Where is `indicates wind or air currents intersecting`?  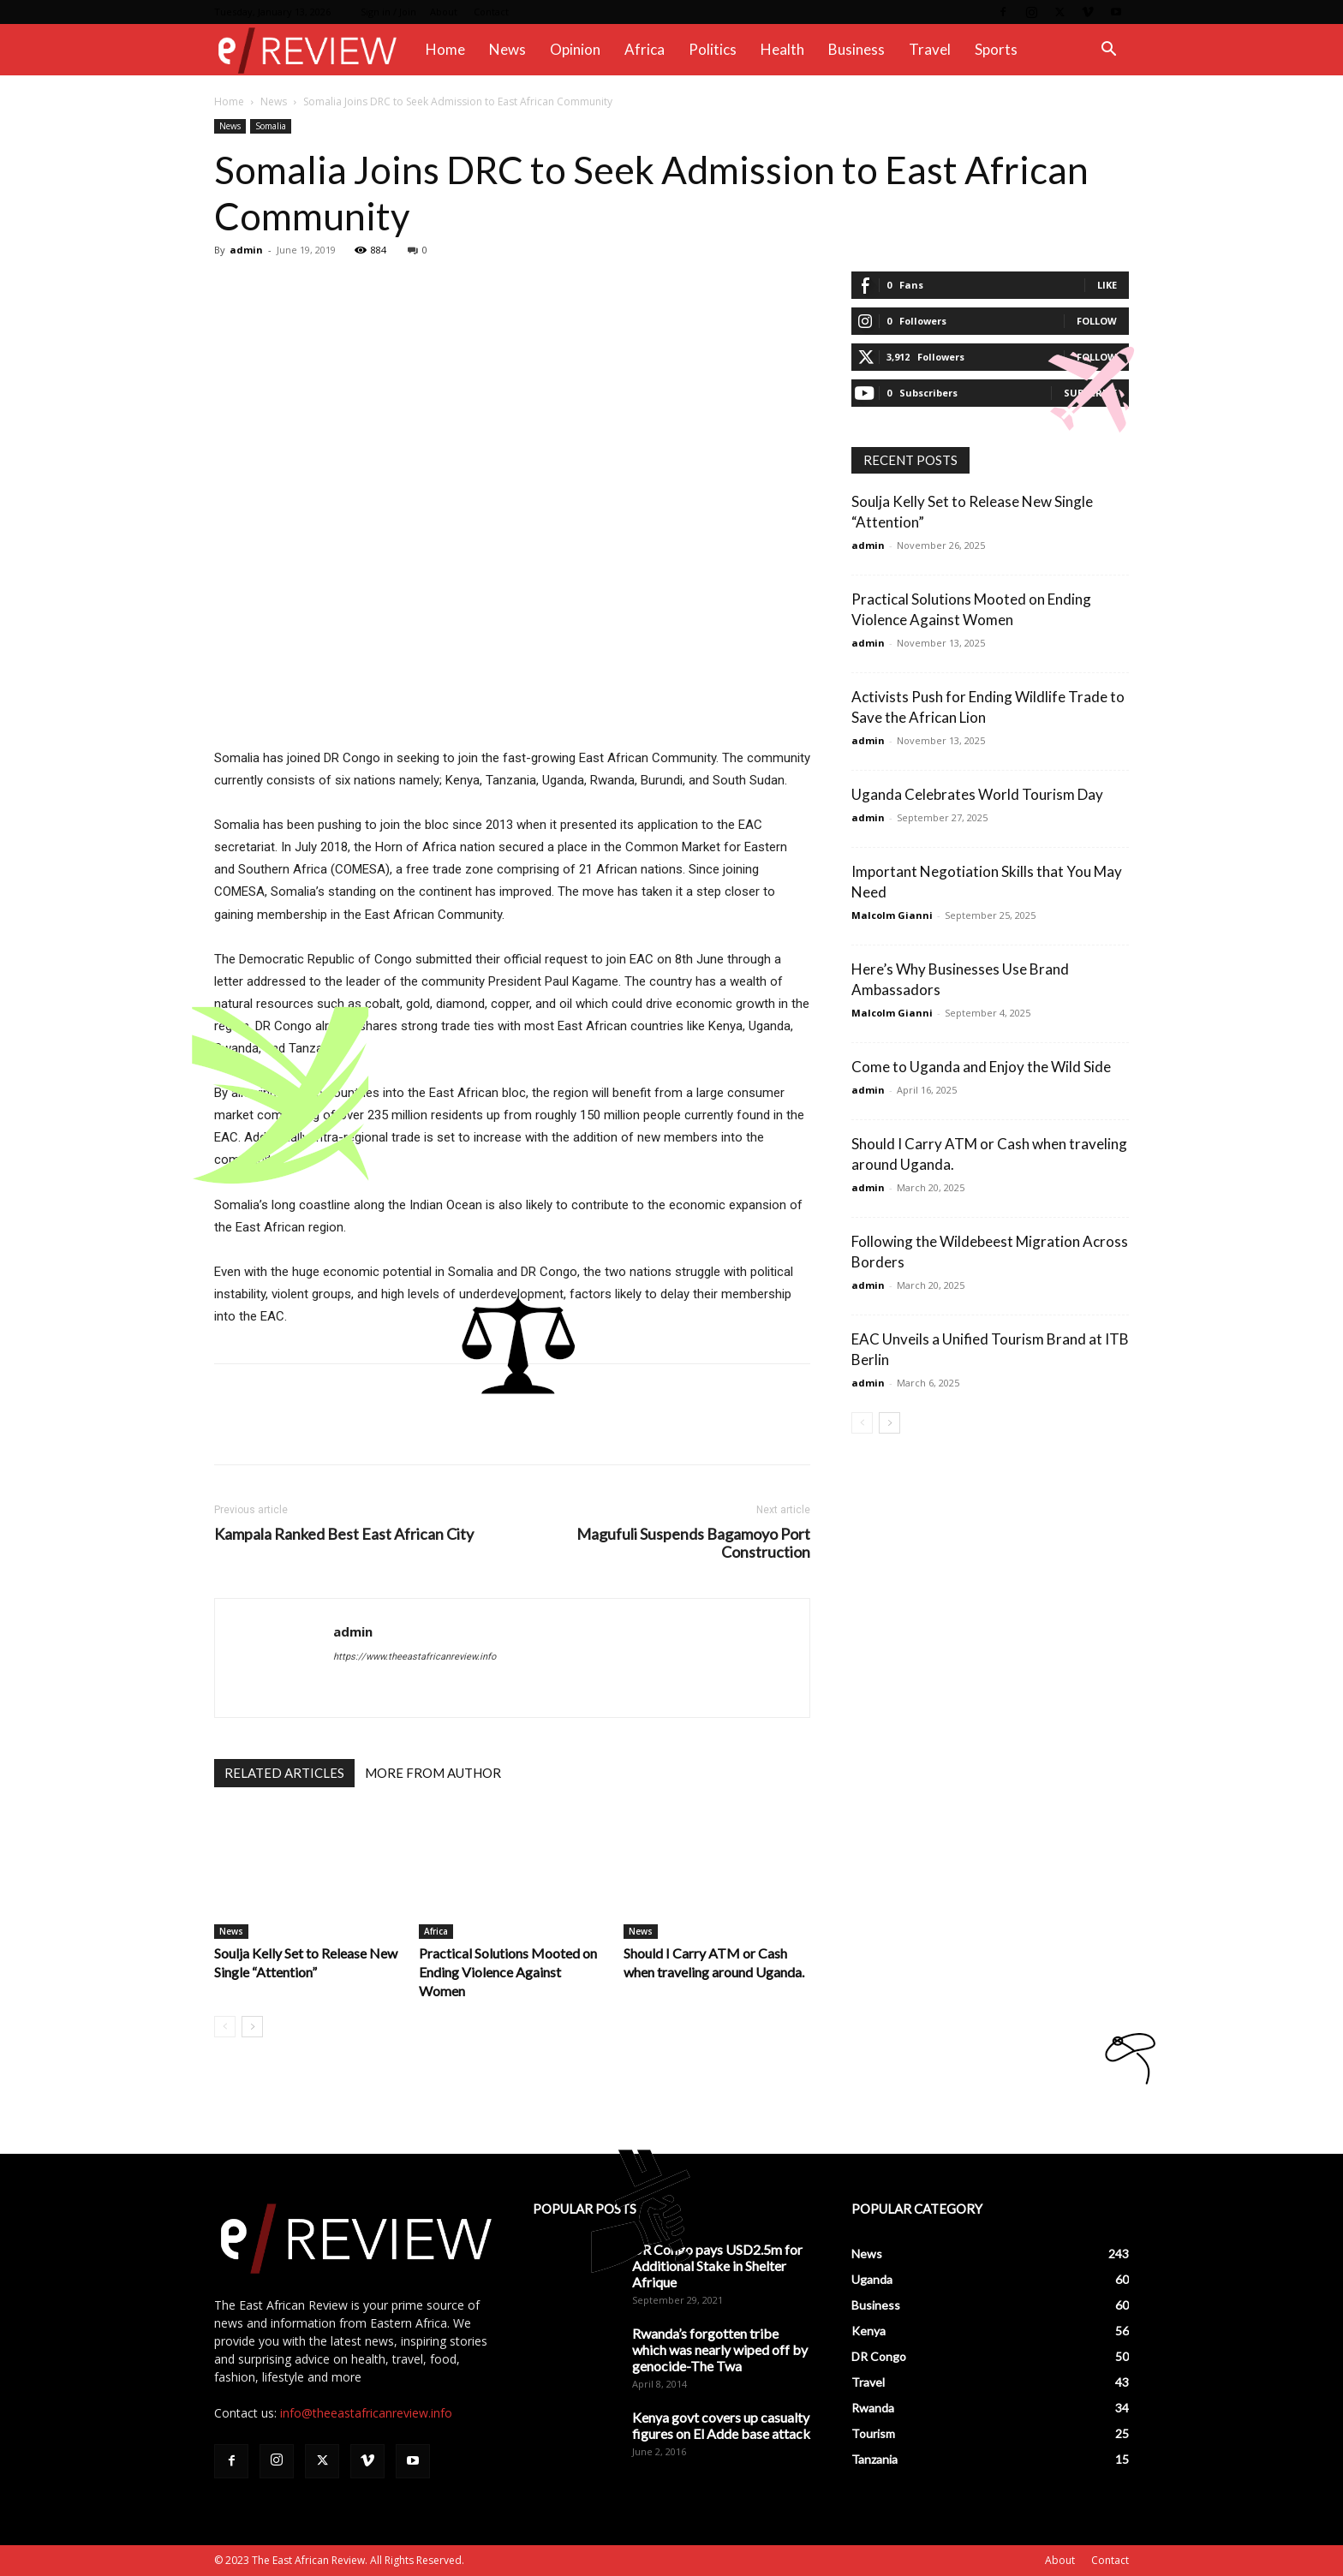
indicates wind or air currents intersecting is located at coordinates (279, 1095).